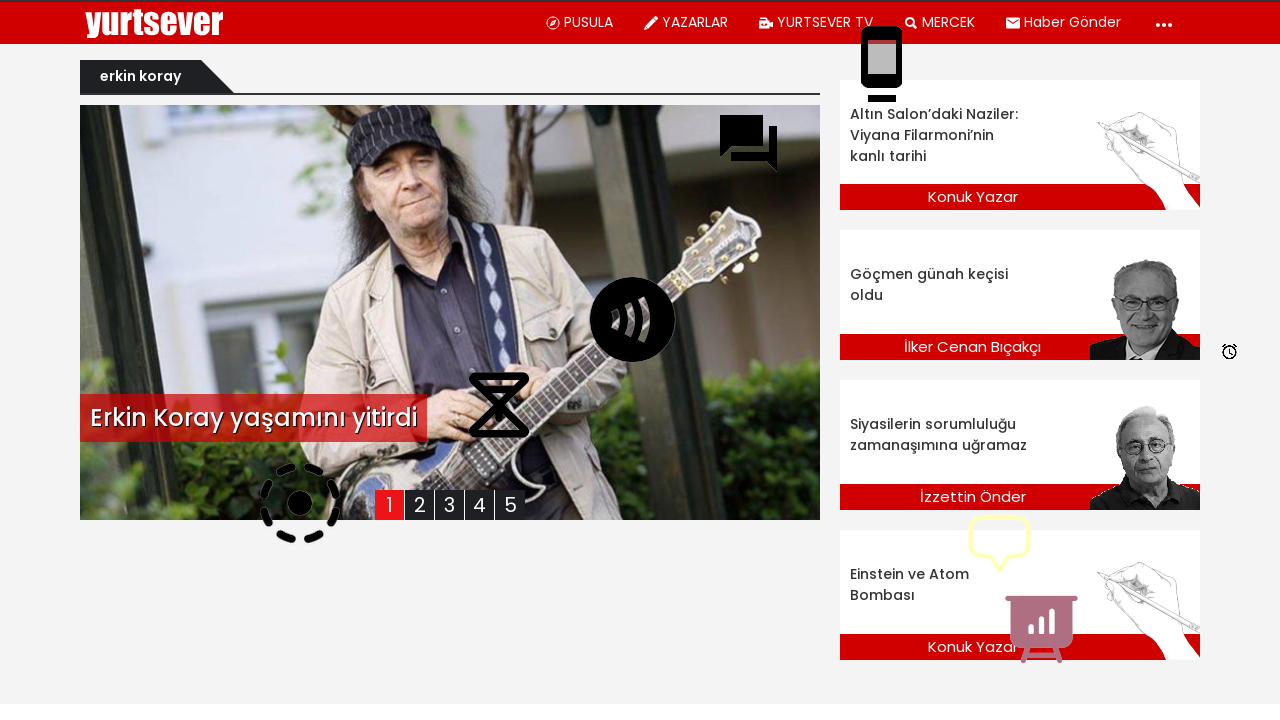  I want to click on indicates a task or process is in progress, so click(499, 405).